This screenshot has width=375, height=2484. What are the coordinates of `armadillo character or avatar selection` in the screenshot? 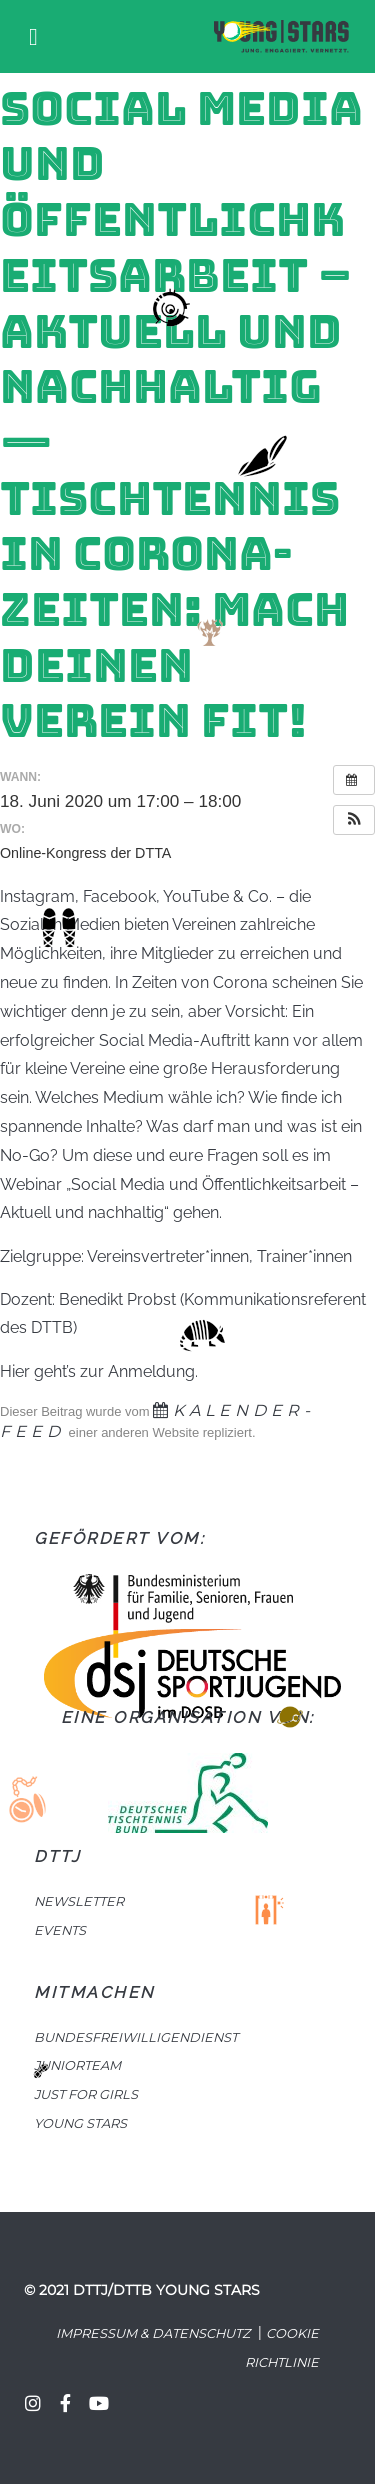 It's located at (202, 1335).